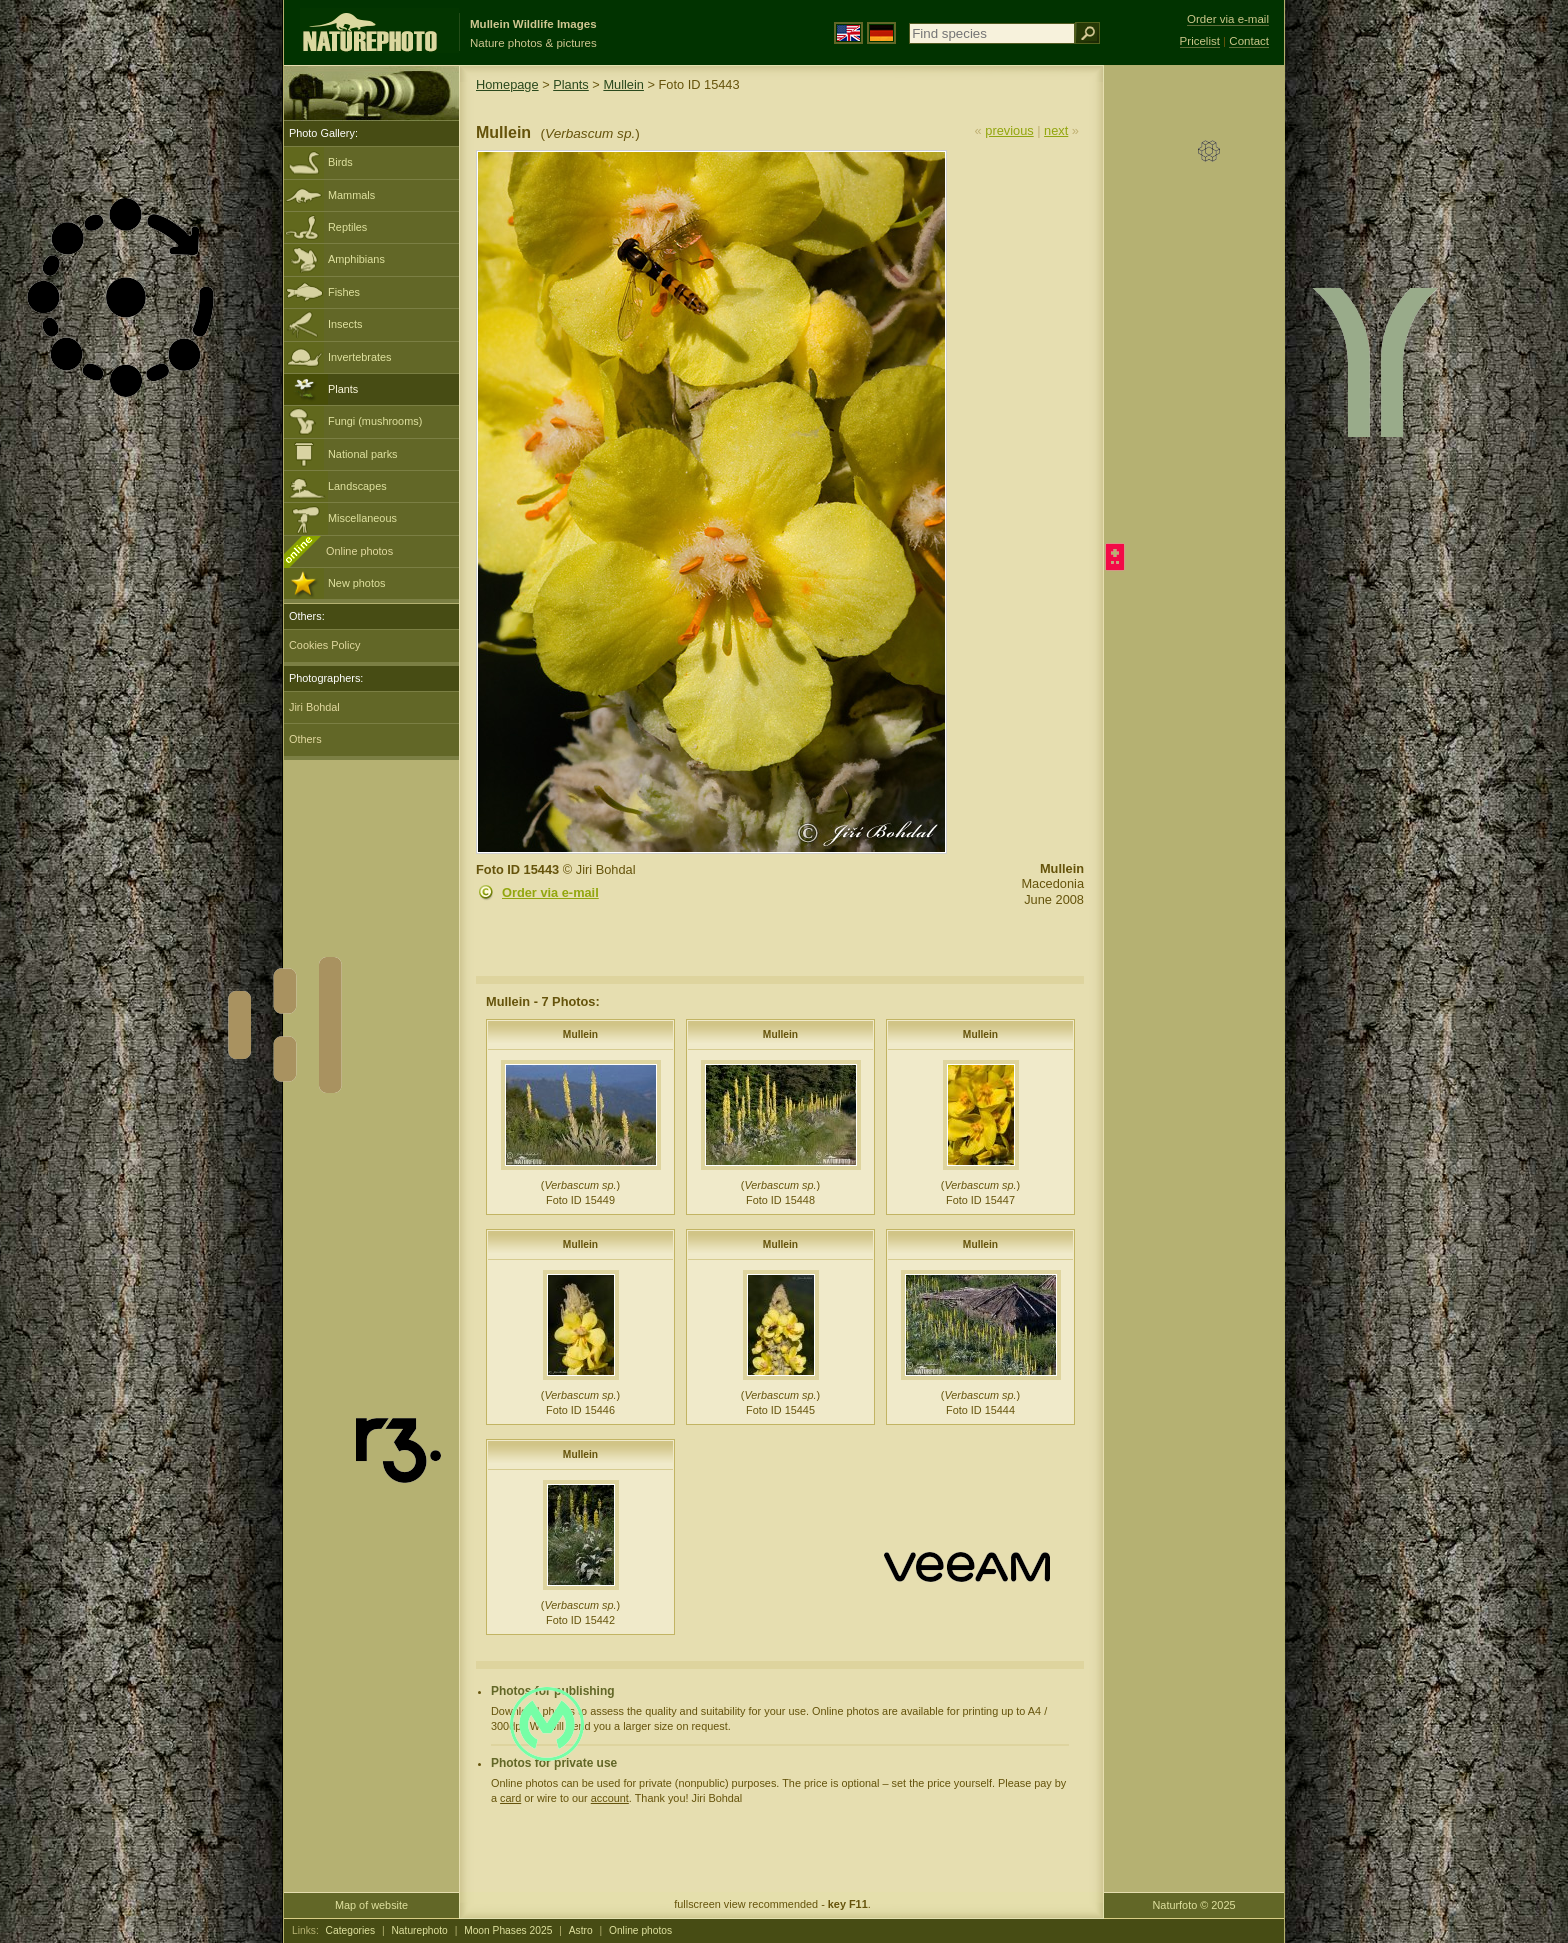  What do you see at coordinates (1209, 151) in the screenshot?
I see `OpenAI Gym logo` at bounding box center [1209, 151].